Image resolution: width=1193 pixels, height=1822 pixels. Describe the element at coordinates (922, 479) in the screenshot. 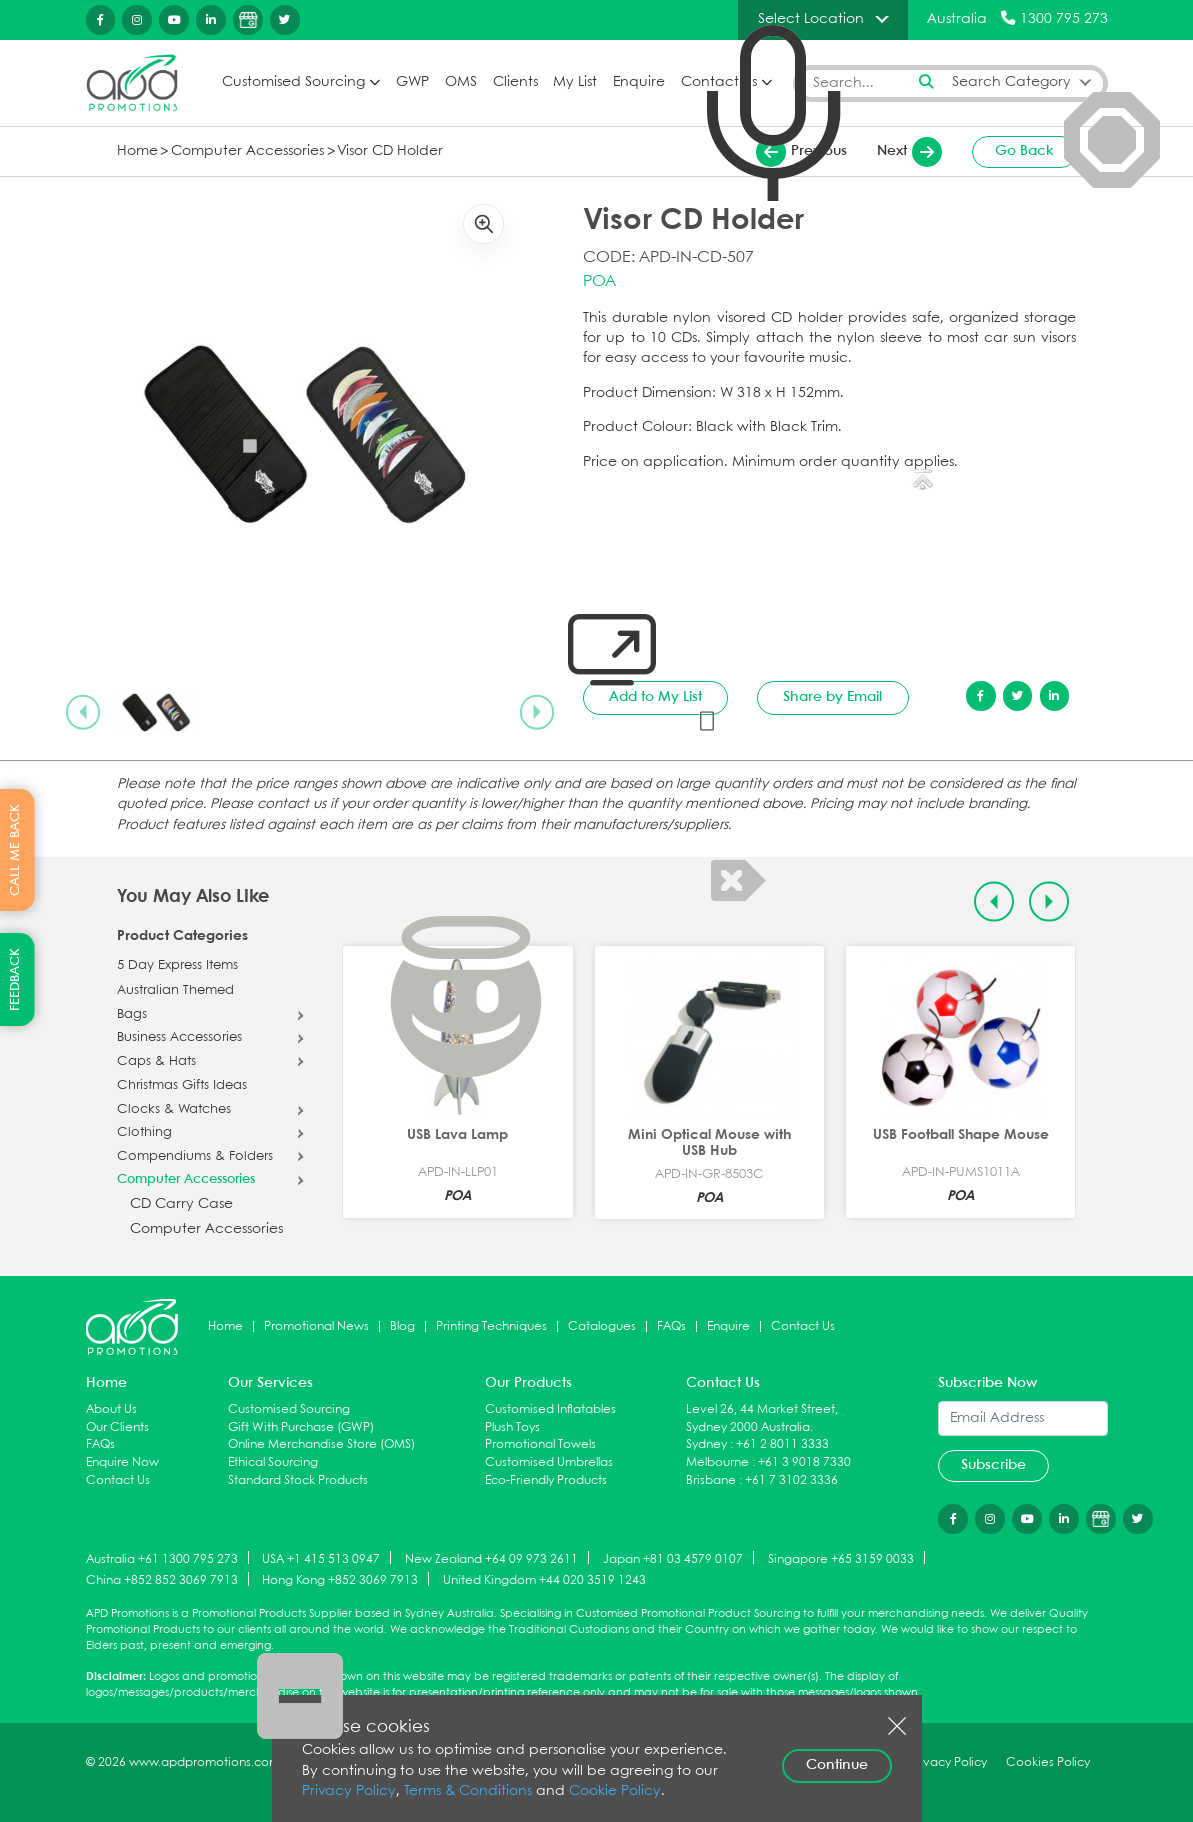

I see `scroll to top of page` at that location.